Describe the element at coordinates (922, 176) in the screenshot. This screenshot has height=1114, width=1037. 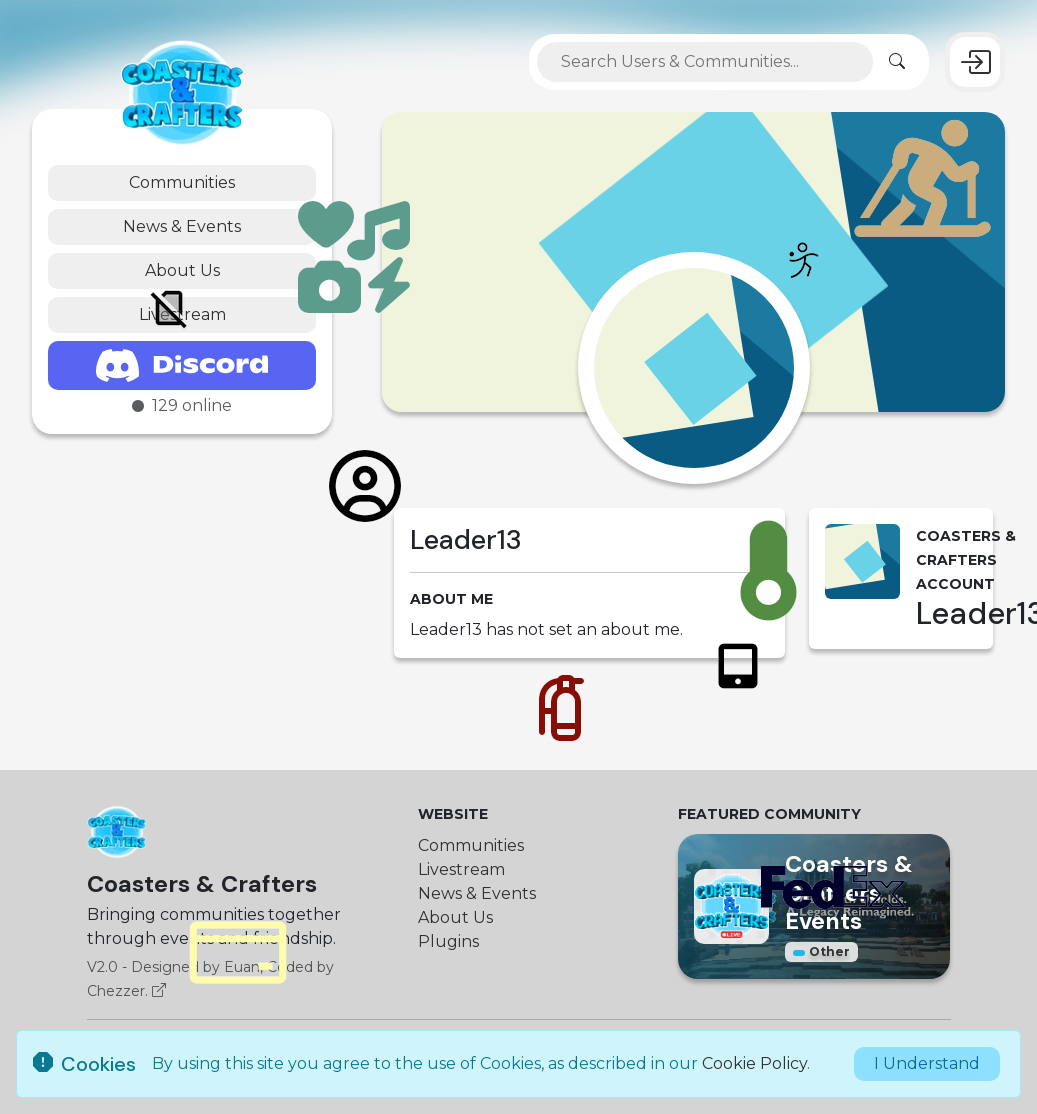
I see `access nordic skiing trails or activities` at that location.